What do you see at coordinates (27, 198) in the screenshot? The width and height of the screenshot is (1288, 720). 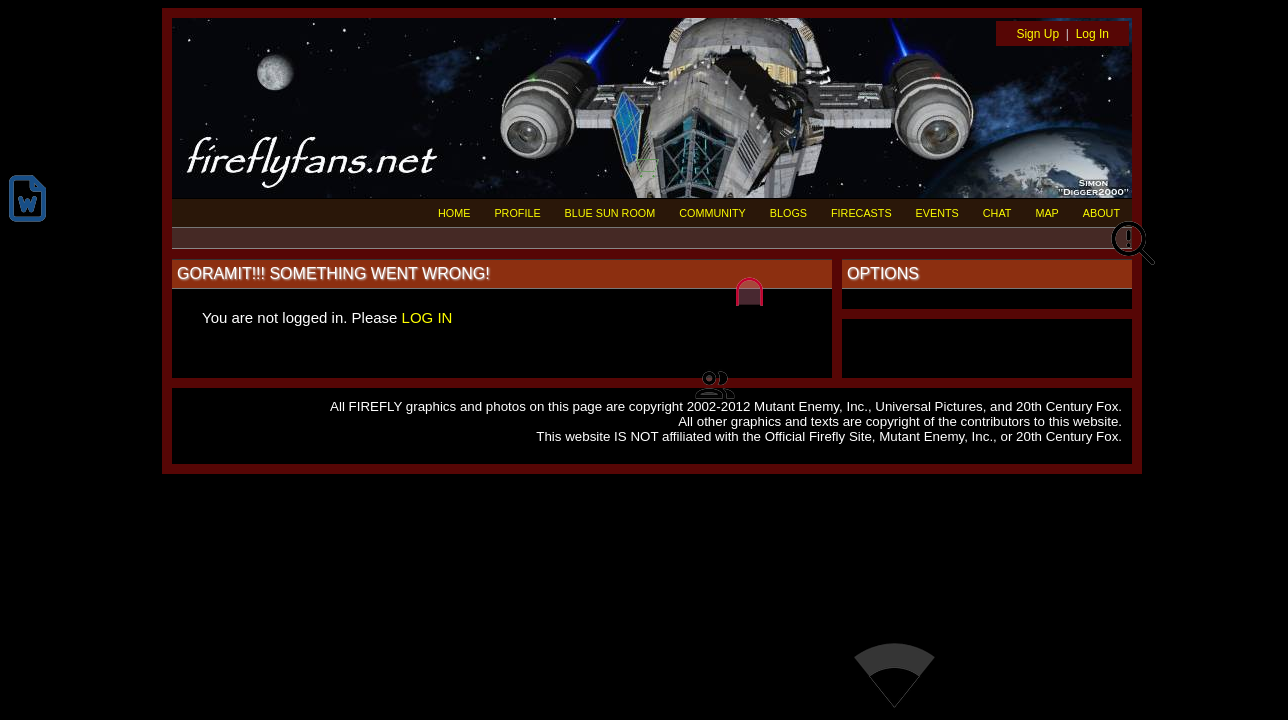 I see `open a Microsoft Word document` at bounding box center [27, 198].